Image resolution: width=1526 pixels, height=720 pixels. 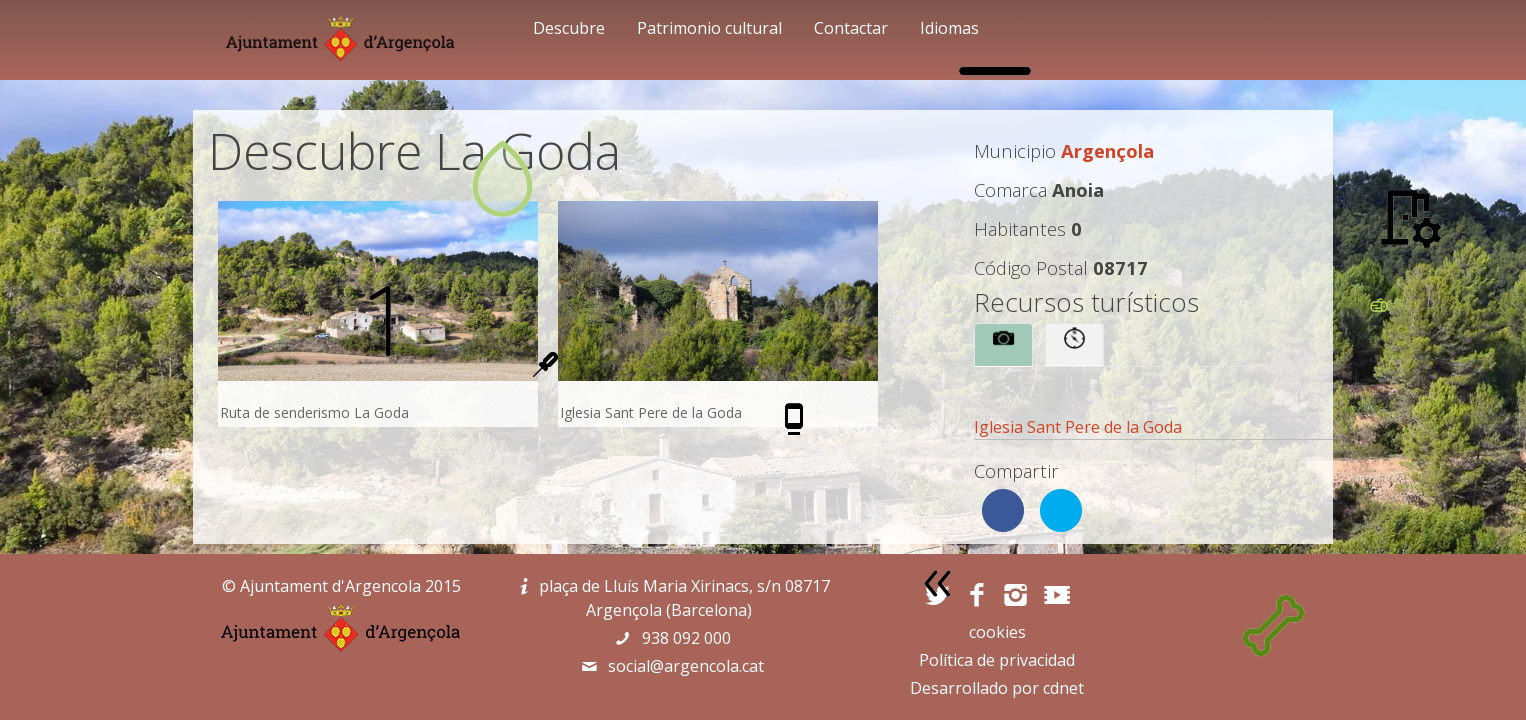 What do you see at coordinates (937, 583) in the screenshot?
I see `go back to previous screen` at bounding box center [937, 583].